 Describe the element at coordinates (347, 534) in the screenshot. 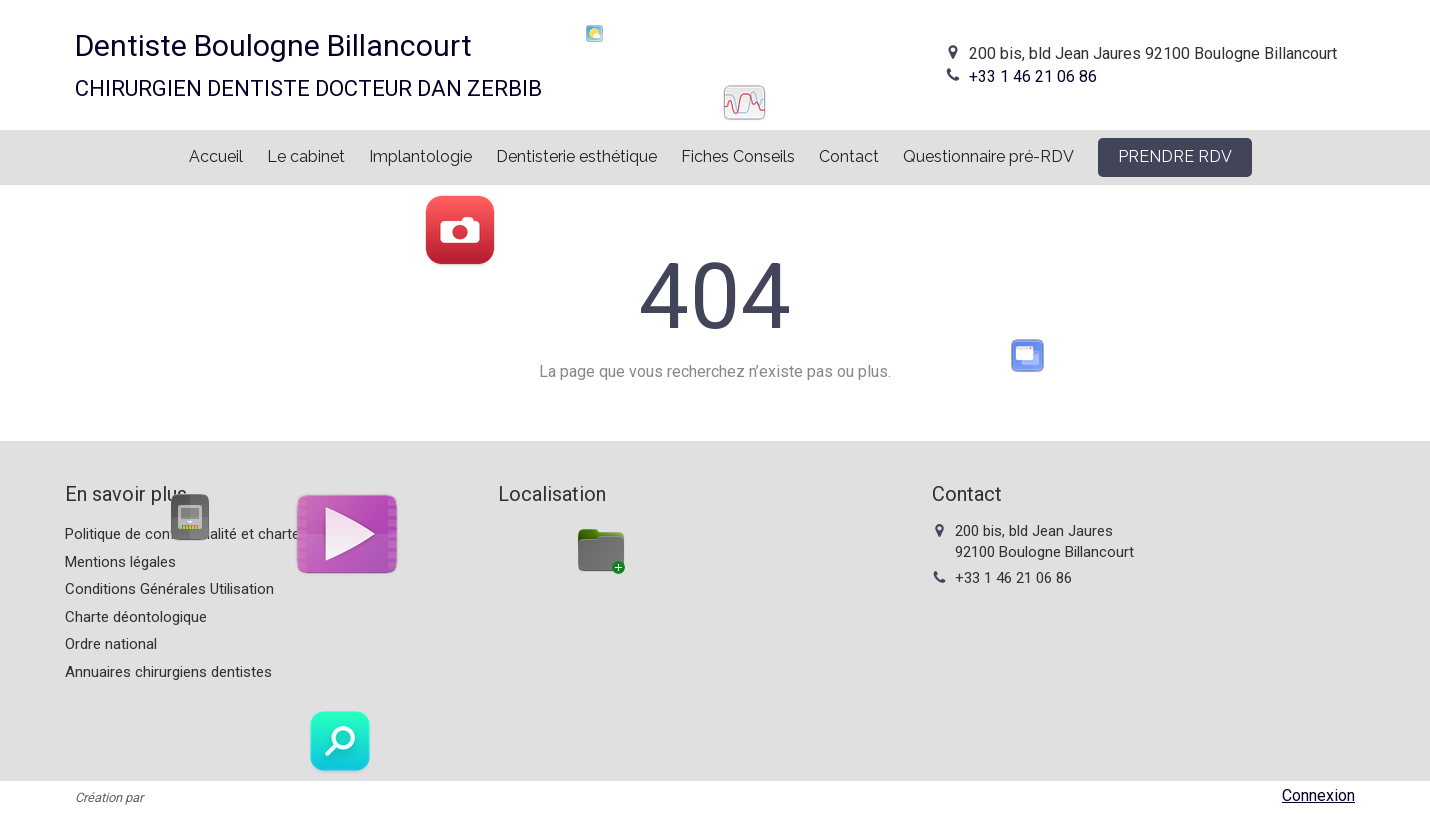

I see `open the video player app` at that location.